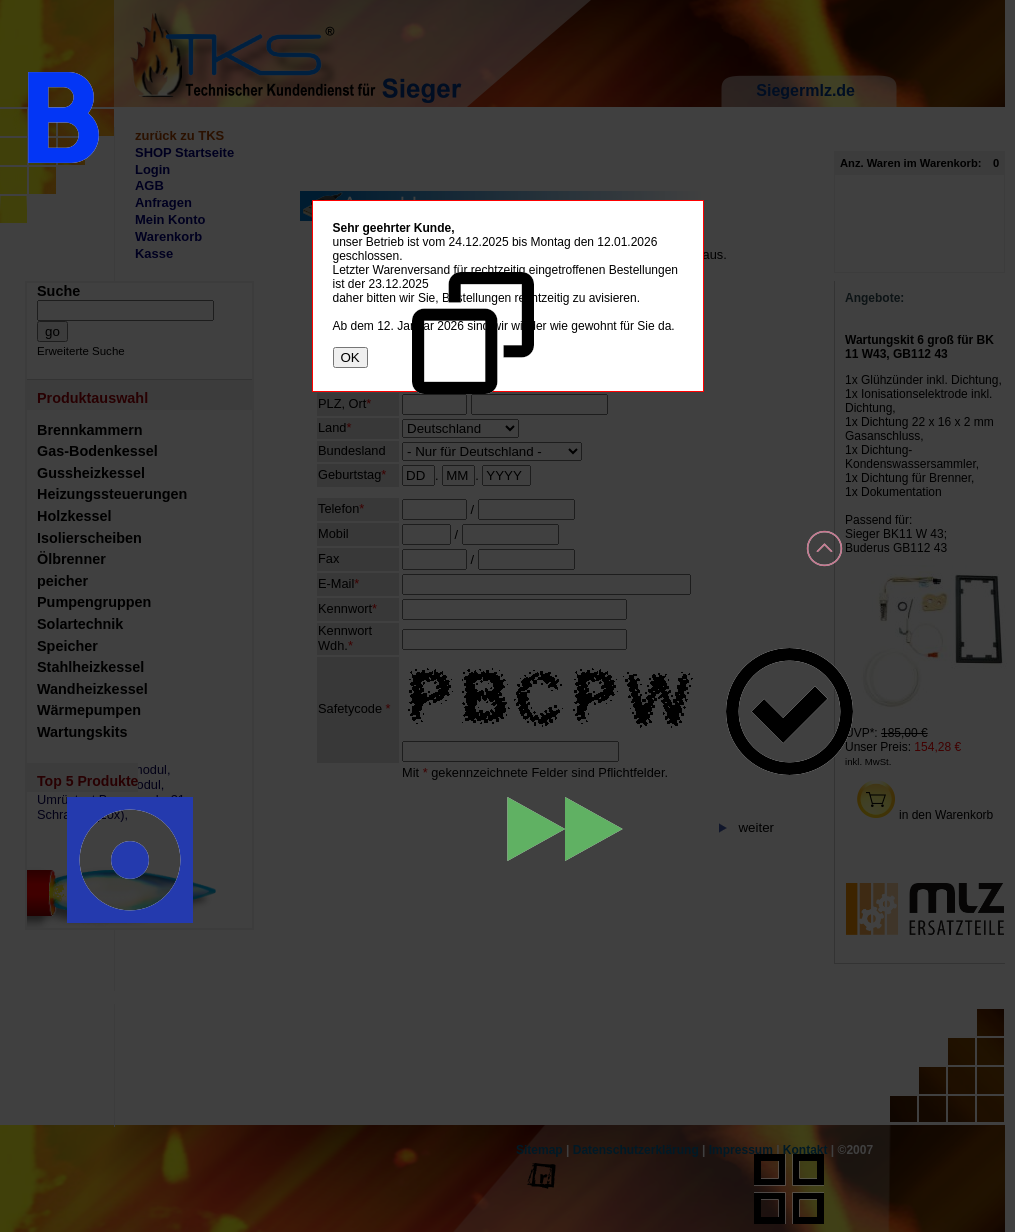  What do you see at coordinates (789, 711) in the screenshot?
I see `indicates task or action completed successfully` at bounding box center [789, 711].